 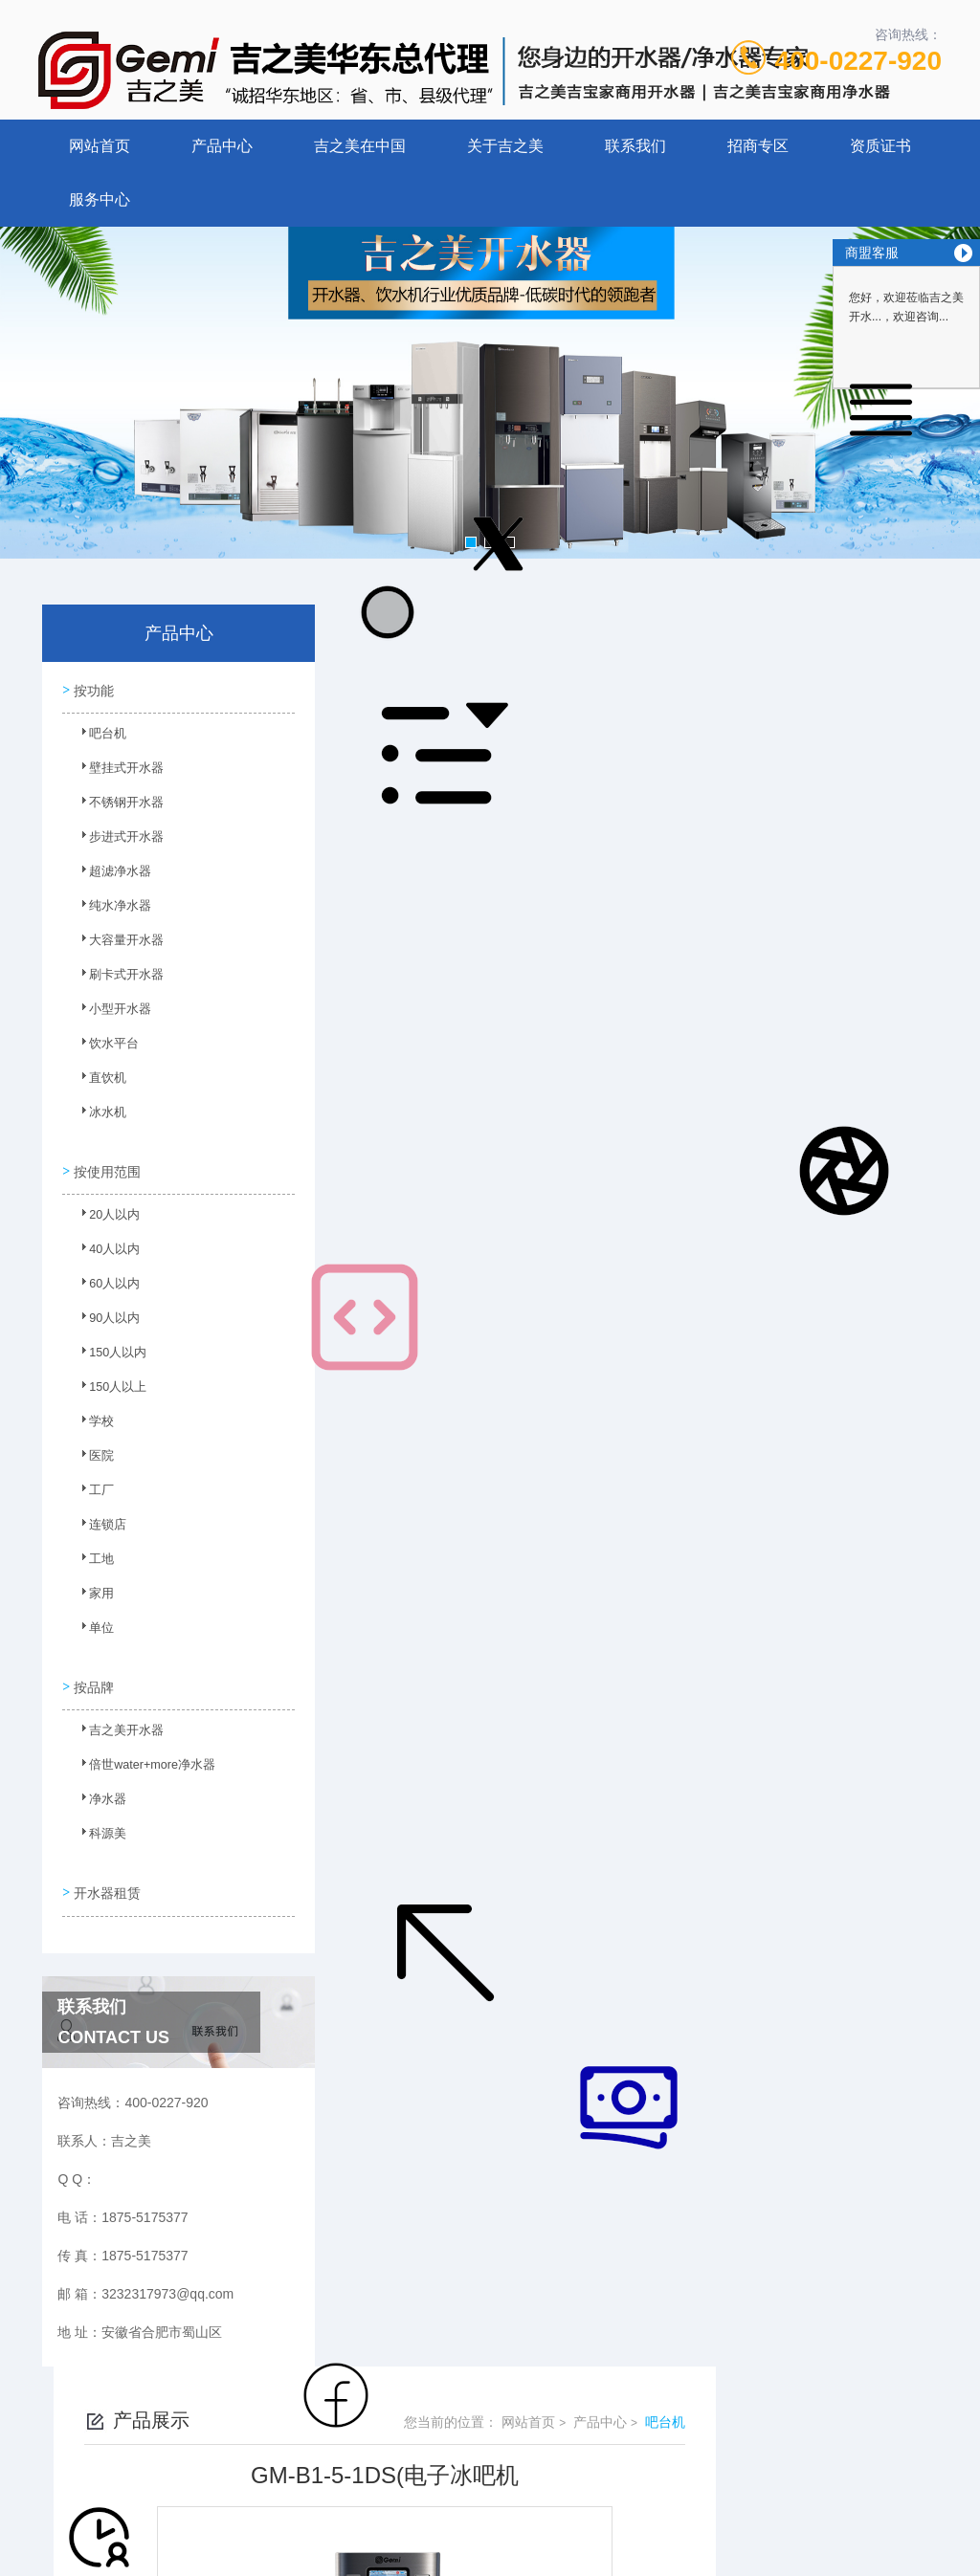 I want to click on open Facebook app, so click(x=336, y=2395).